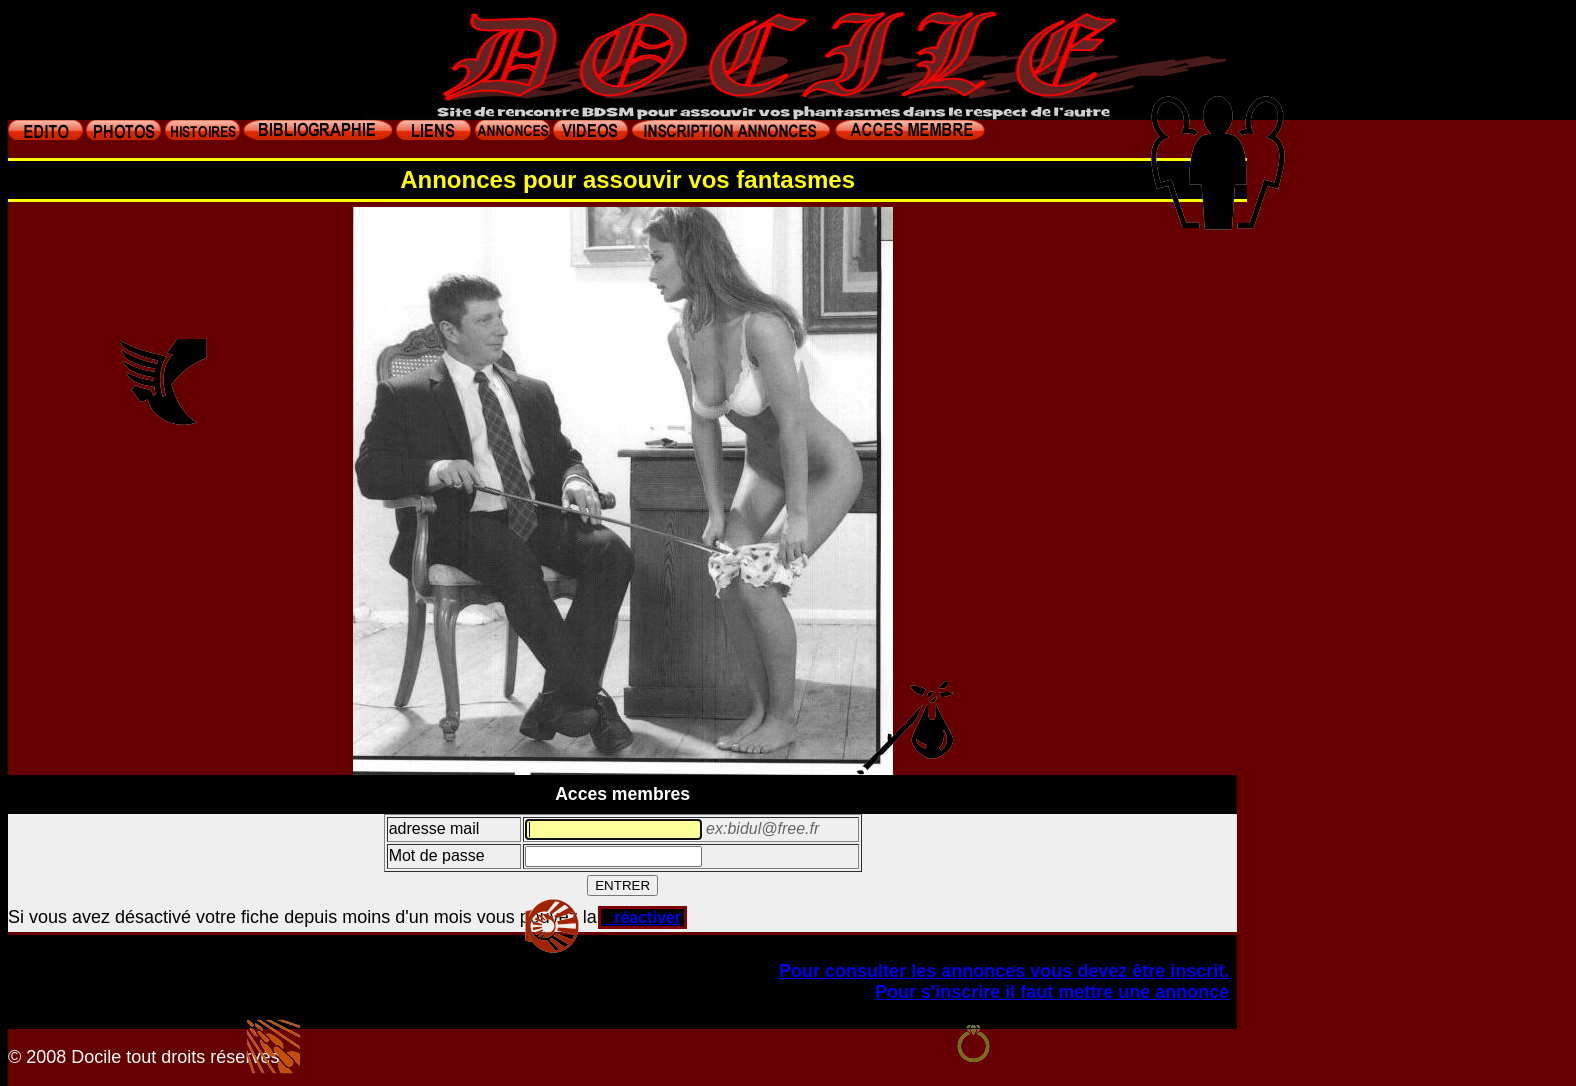  I want to click on switch to multiplayer or team mode, so click(1218, 163).